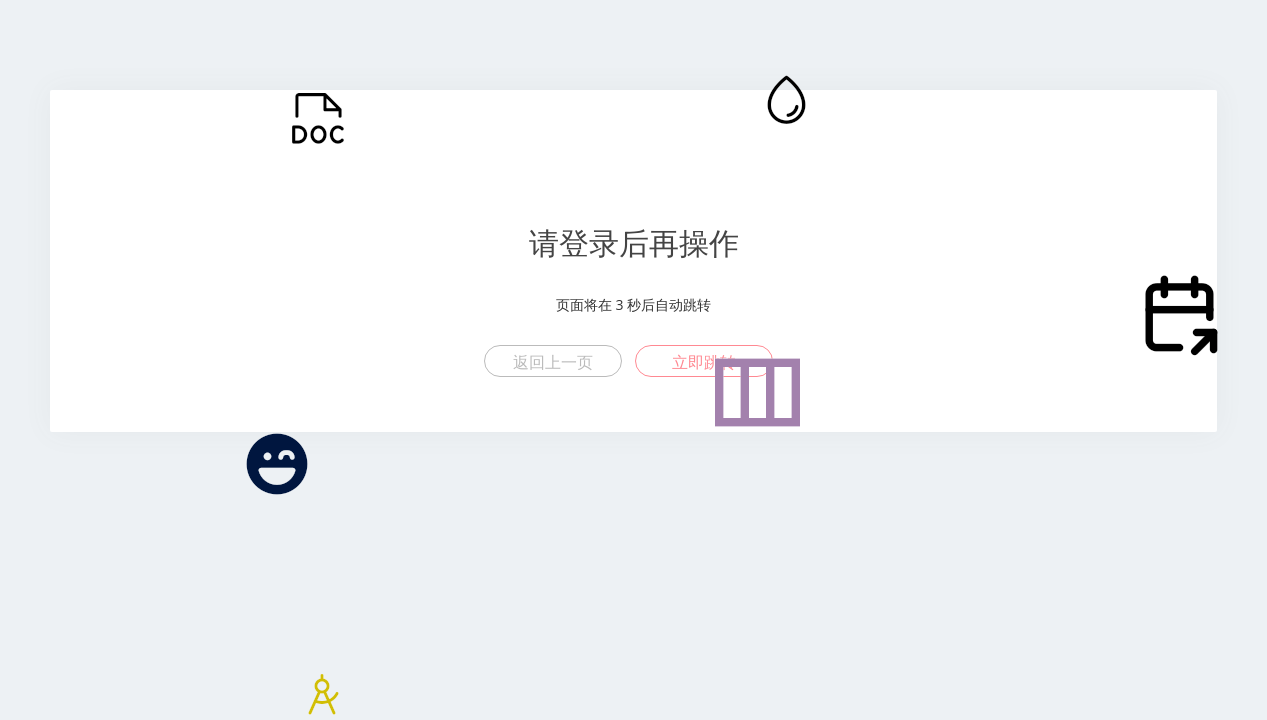 The width and height of the screenshot is (1267, 720). Describe the element at coordinates (786, 101) in the screenshot. I see `adjust water or hydration settings` at that location.